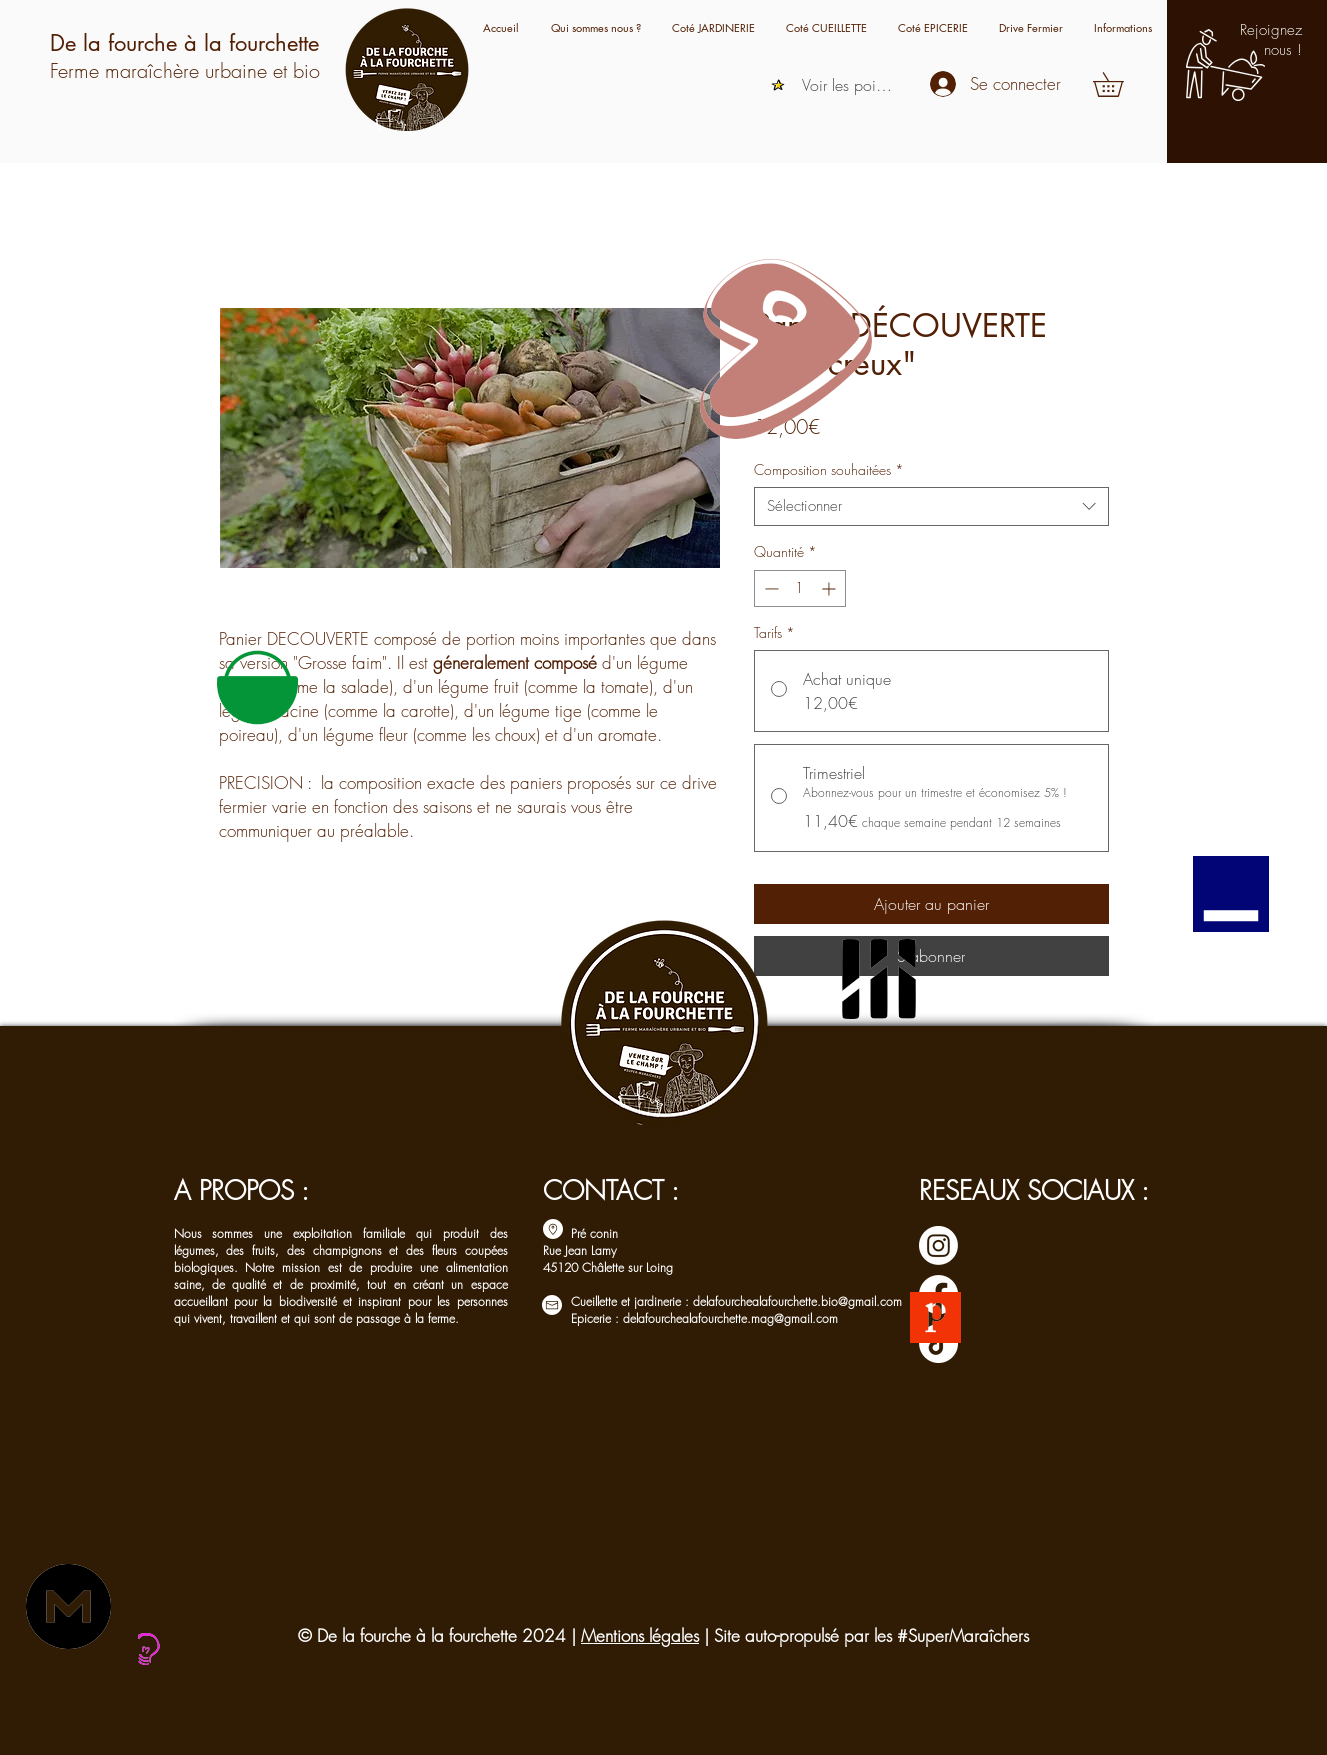  What do you see at coordinates (257, 687) in the screenshot?
I see `umami analytics platform logo` at bounding box center [257, 687].